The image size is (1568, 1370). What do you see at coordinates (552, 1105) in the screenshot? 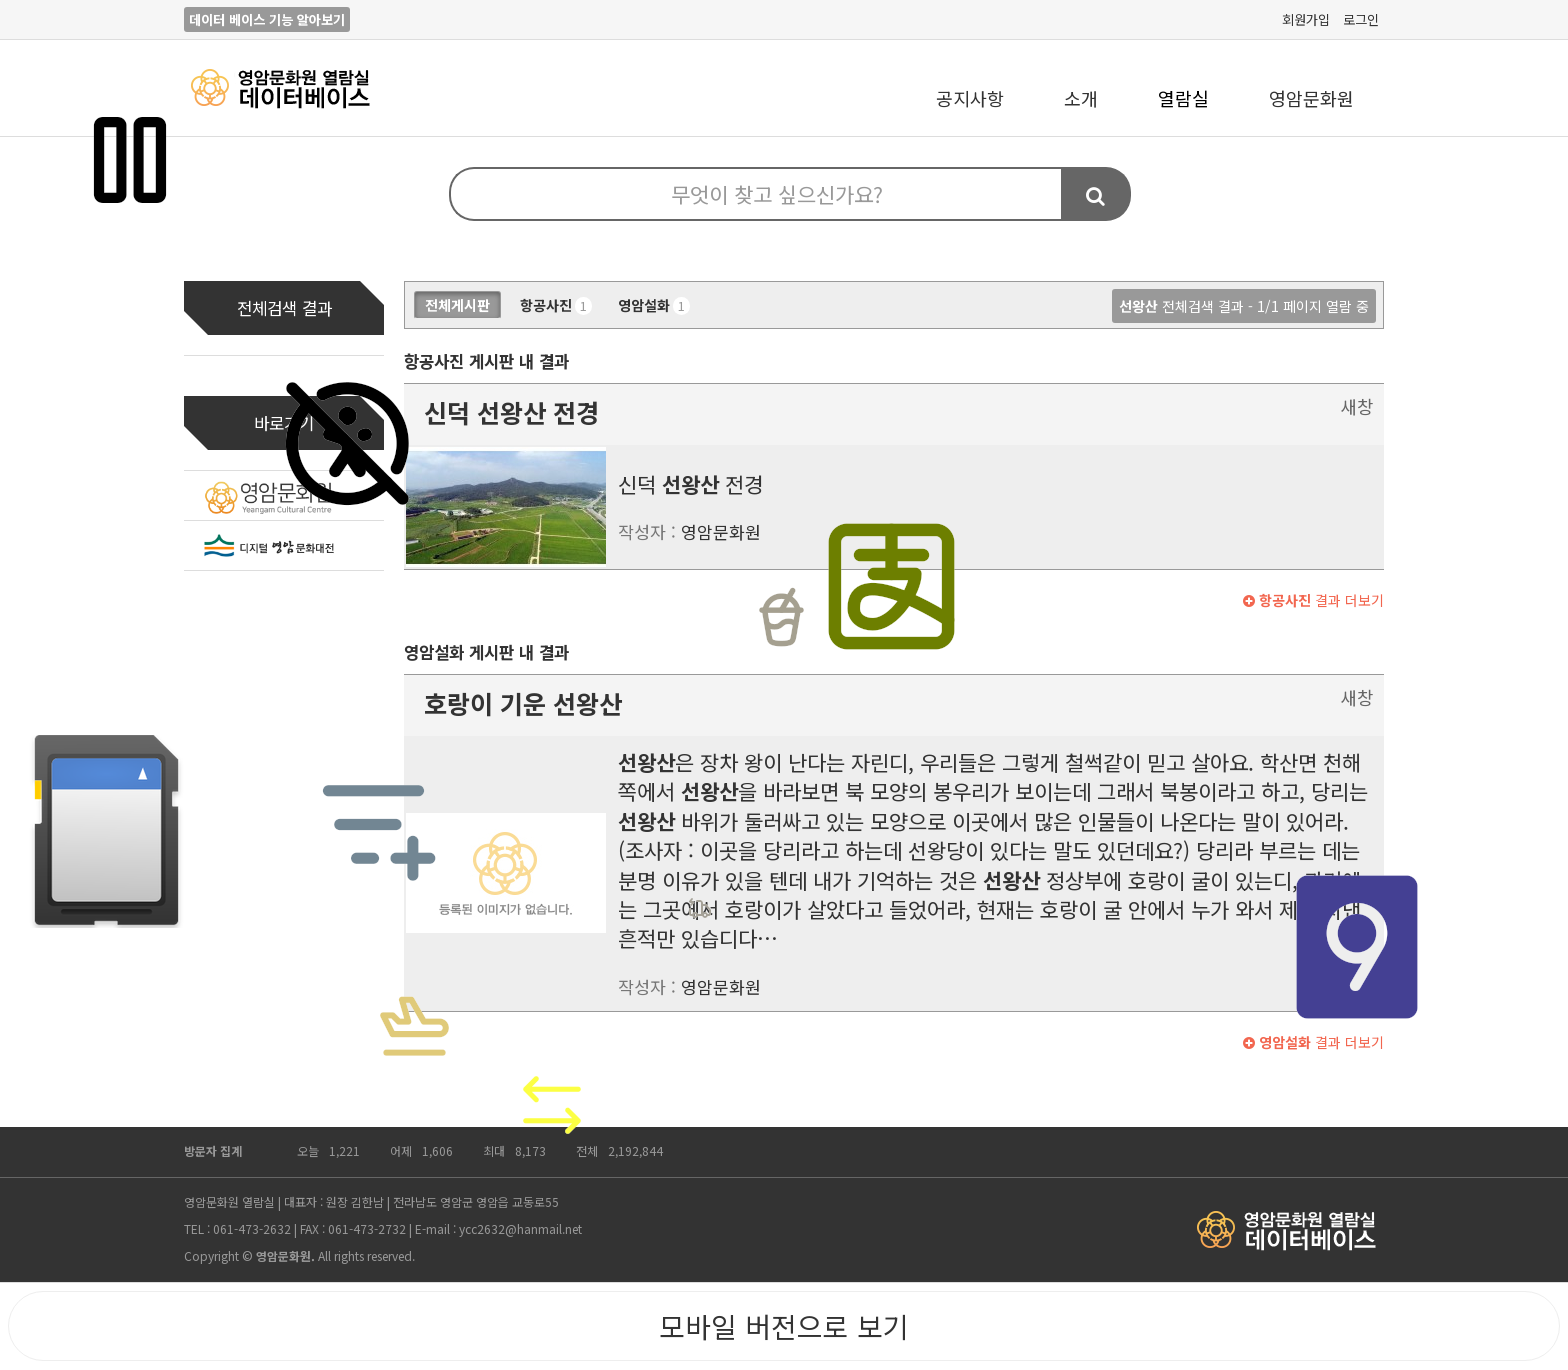
I see `swap or exchange items` at bounding box center [552, 1105].